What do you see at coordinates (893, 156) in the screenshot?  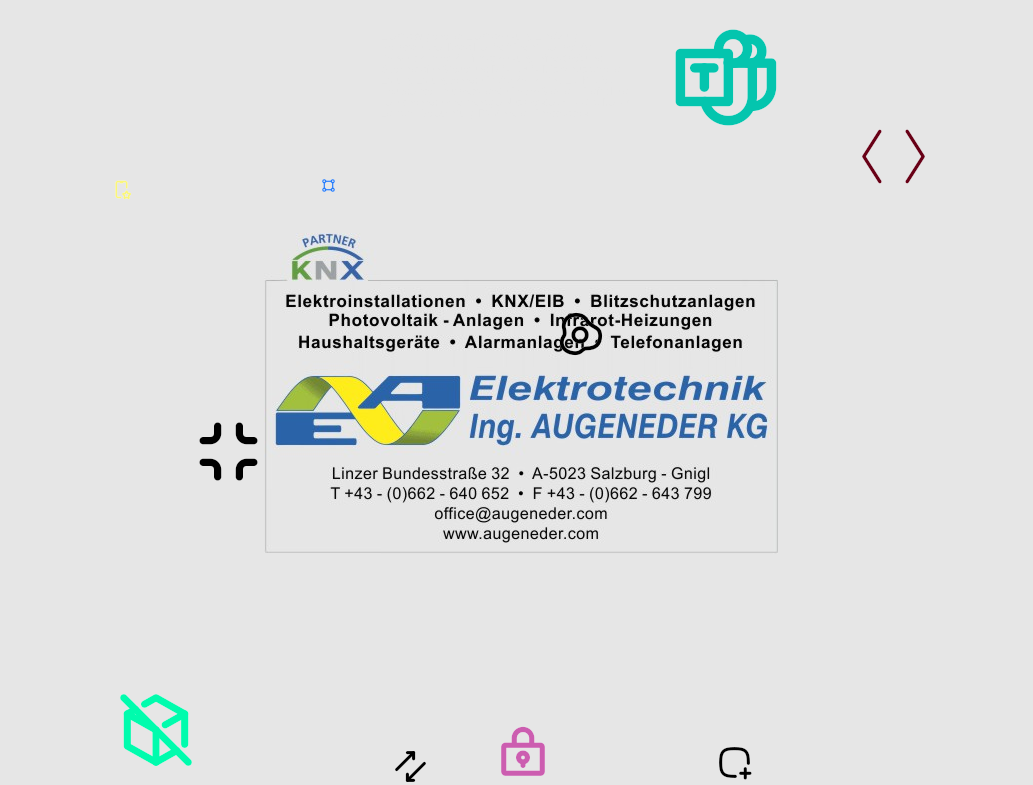 I see `view or edit source code` at bounding box center [893, 156].